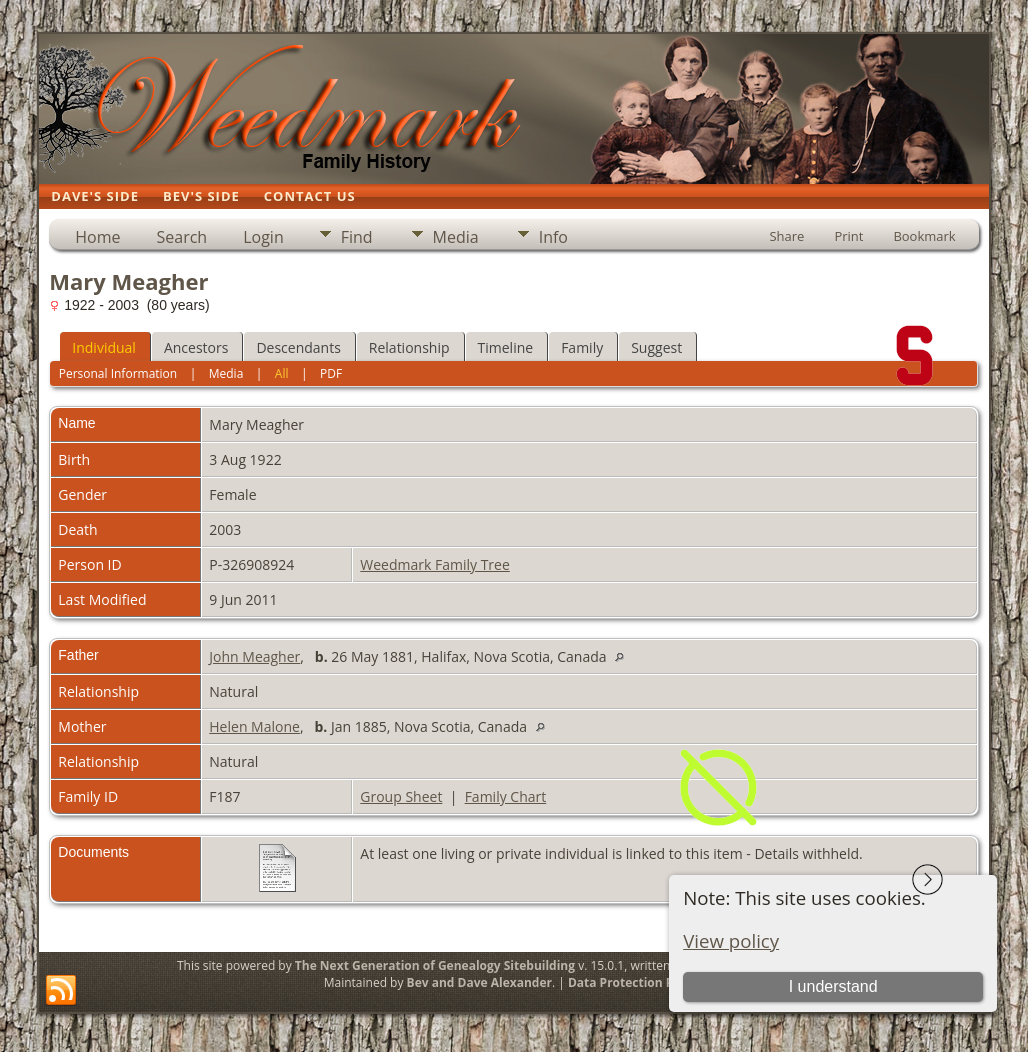  Describe the element at coordinates (927, 879) in the screenshot. I see `go to next item or page` at that location.